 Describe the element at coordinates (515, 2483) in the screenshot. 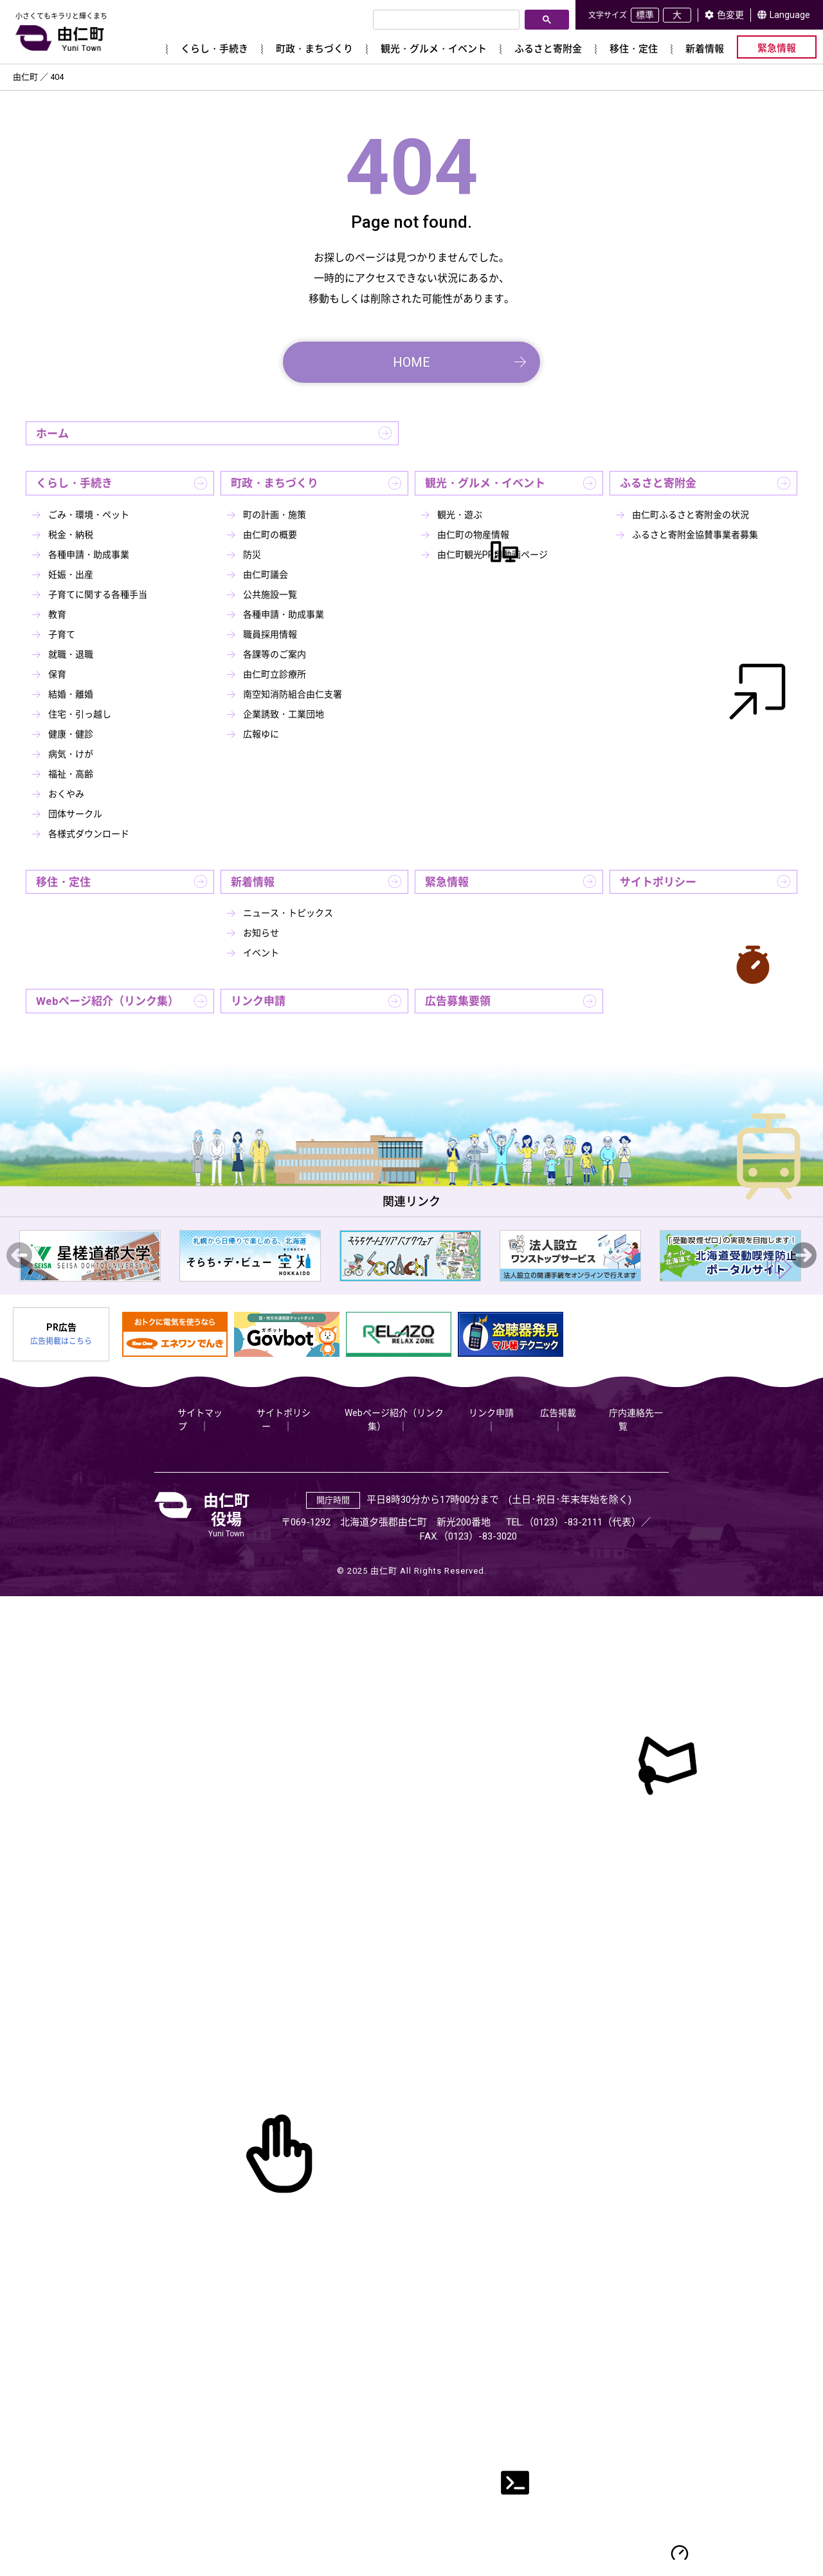

I see `open command line terminal` at that location.